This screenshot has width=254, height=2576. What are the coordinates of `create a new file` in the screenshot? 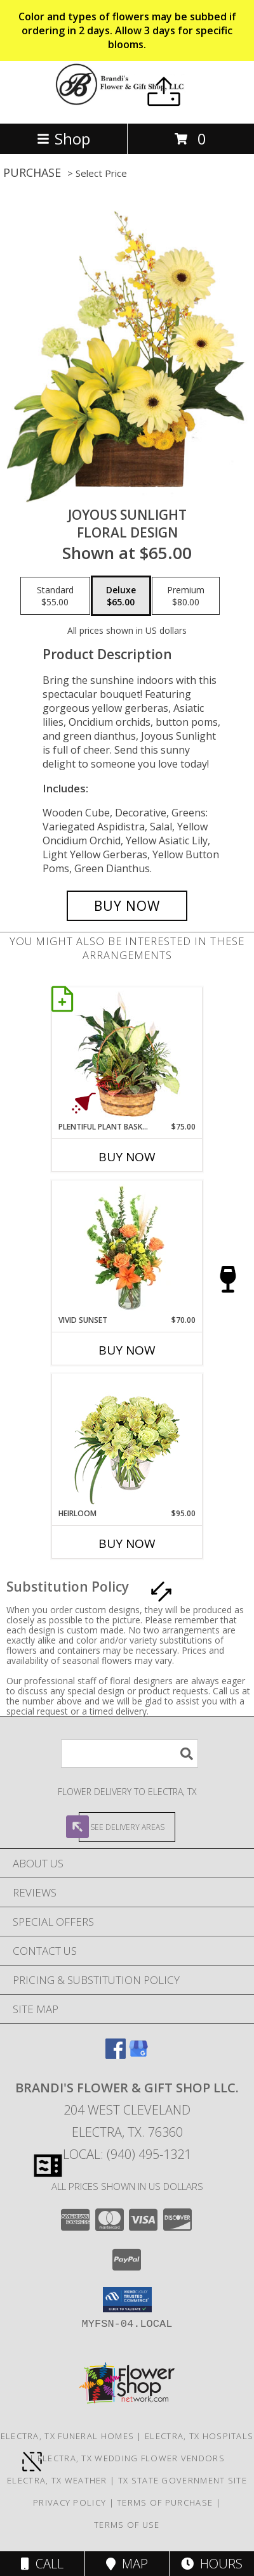 It's located at (62, 999).